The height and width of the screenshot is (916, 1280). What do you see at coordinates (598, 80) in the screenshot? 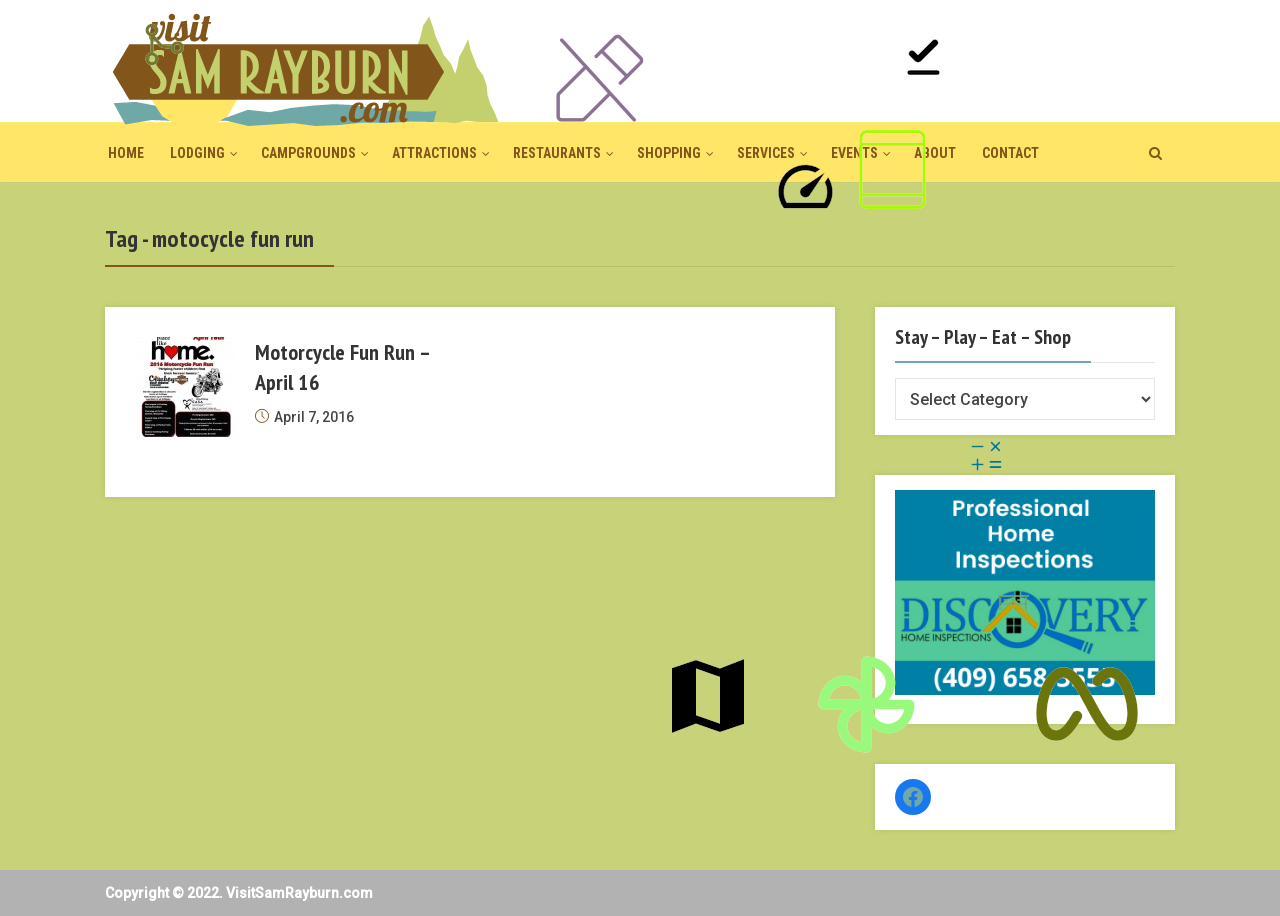
I see `editing is disabled` at bounding box center [598, 80].